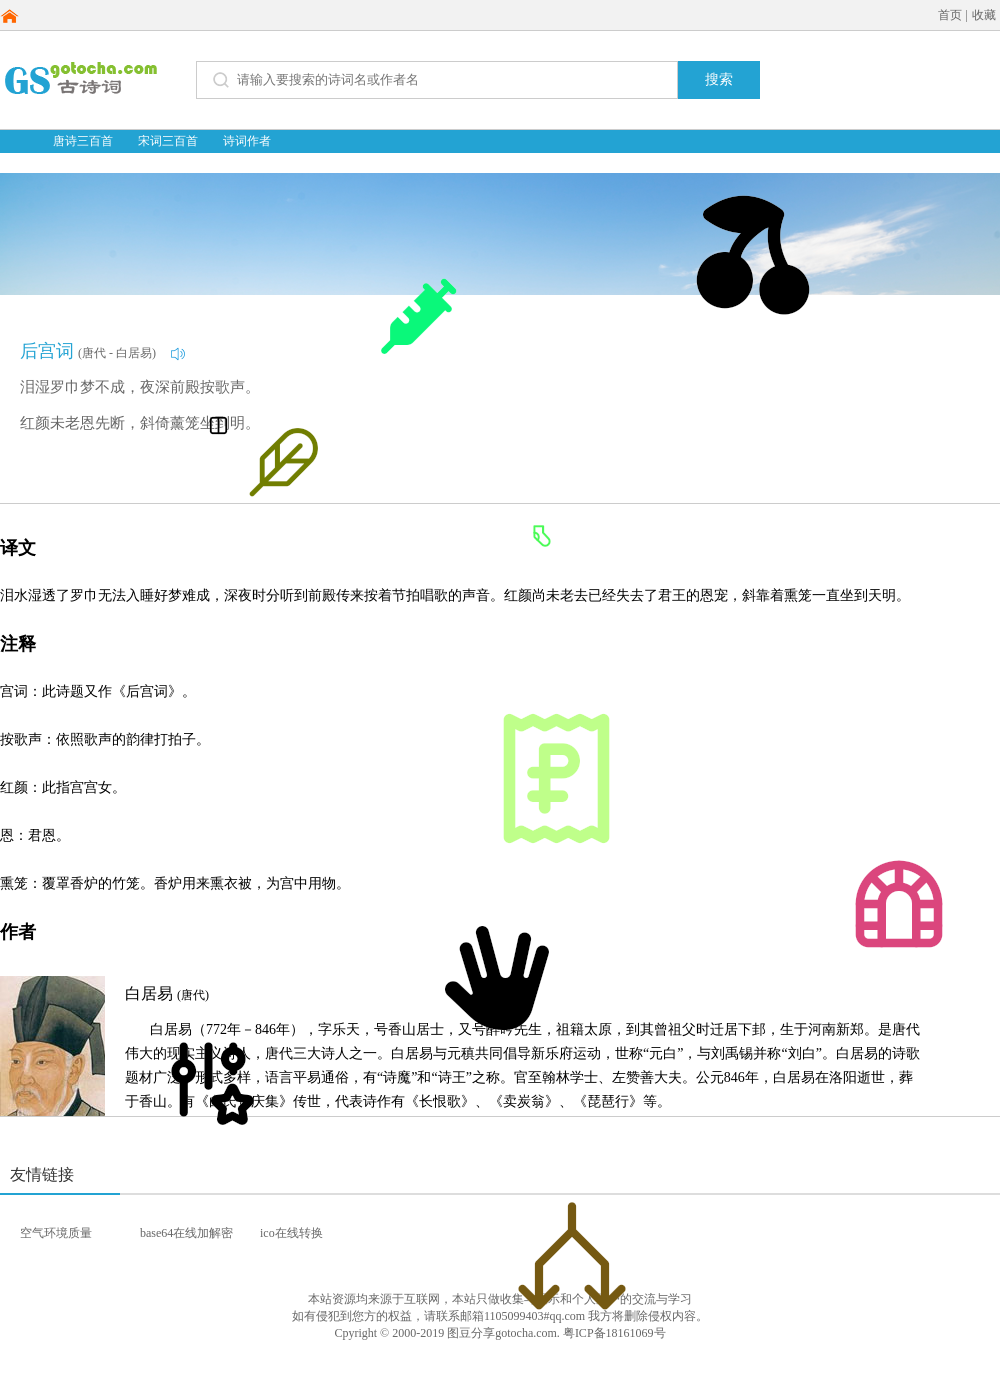  What do you see at coordinates (218, 425) in the screenshot?
I see `switch to column view layout` at bounding box center [218, 425].